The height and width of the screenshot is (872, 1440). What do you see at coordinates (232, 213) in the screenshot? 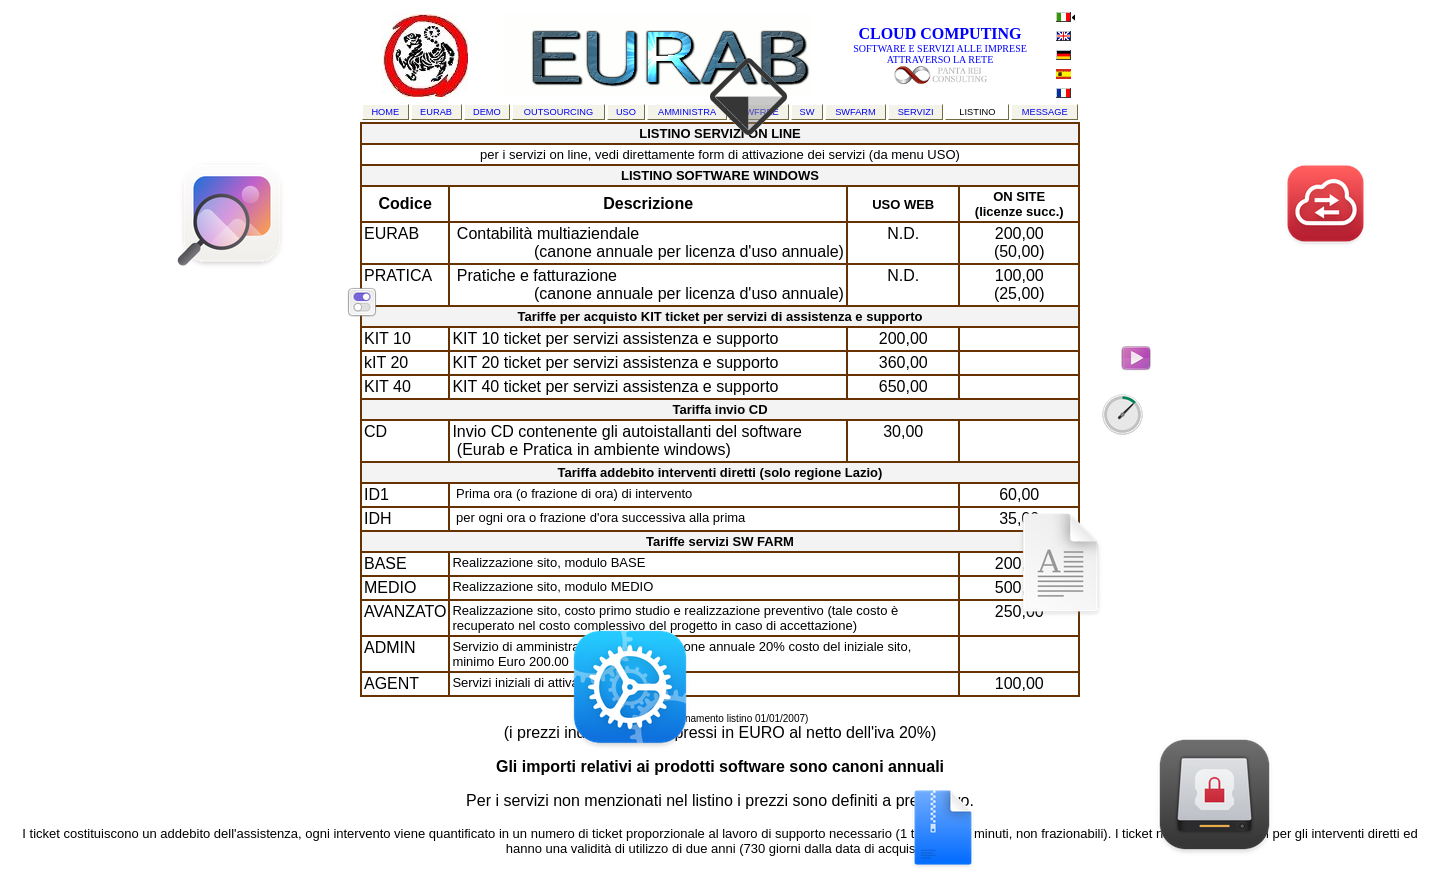
I see `open gnome loupe image viewer` at bounding box center [232, 213].